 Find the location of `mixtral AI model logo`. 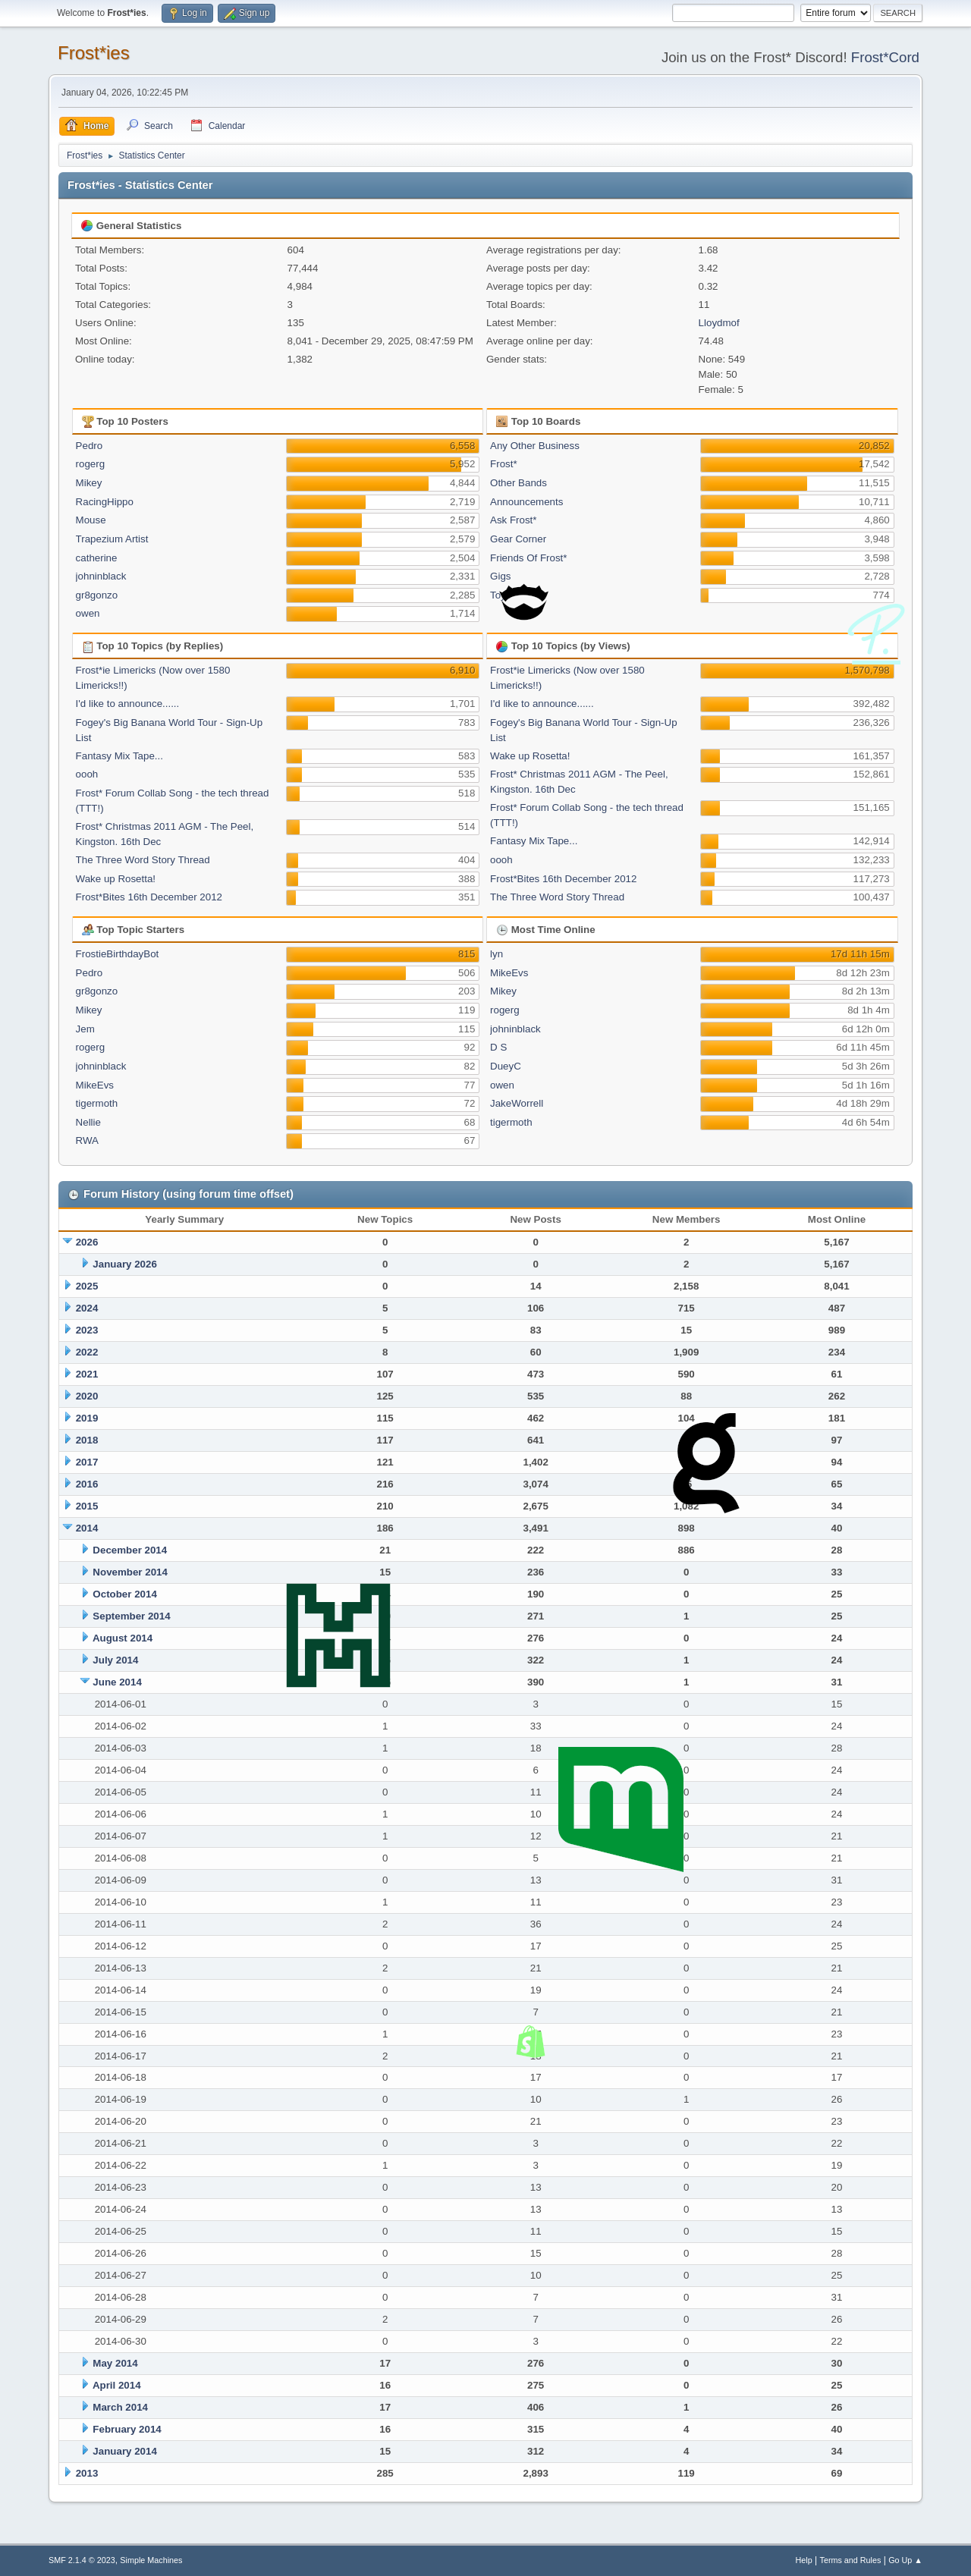

mixtral AI model logo is located at coordinates (338, 1635).